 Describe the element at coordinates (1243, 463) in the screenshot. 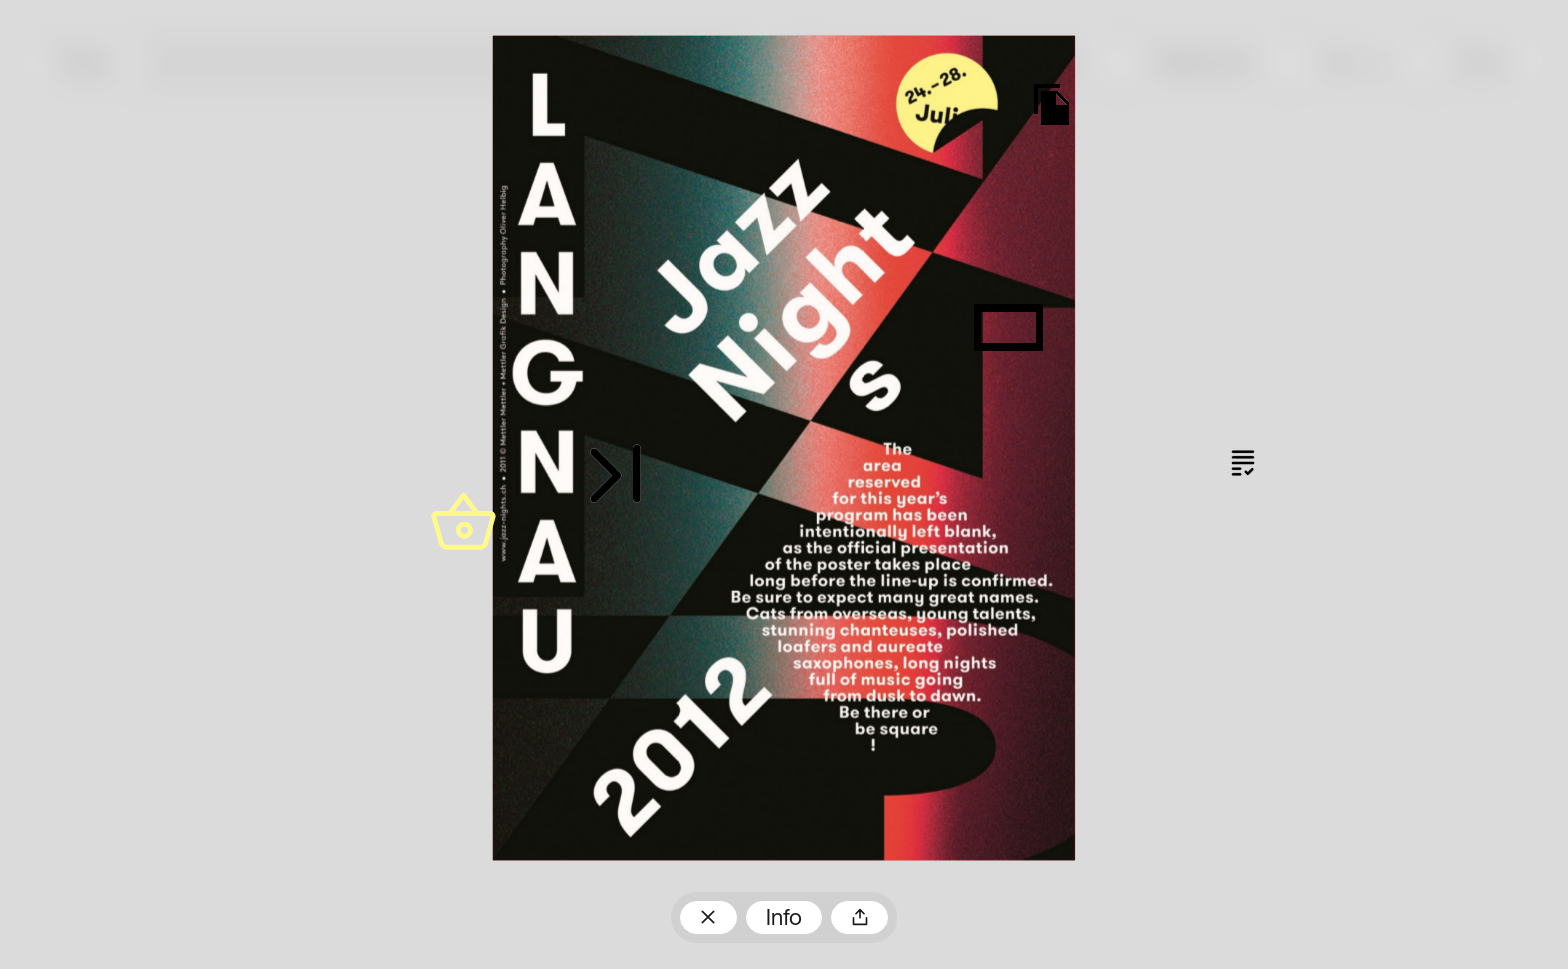

I see `view grading or assessment results` at that location.